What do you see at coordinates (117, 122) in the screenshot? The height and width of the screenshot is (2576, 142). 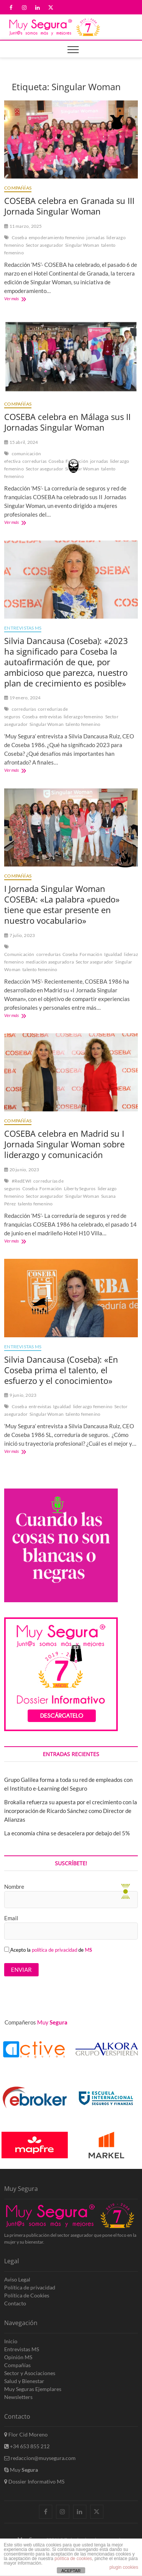 I see `equip body armor or protective vest` at bounding box center [117, 122].